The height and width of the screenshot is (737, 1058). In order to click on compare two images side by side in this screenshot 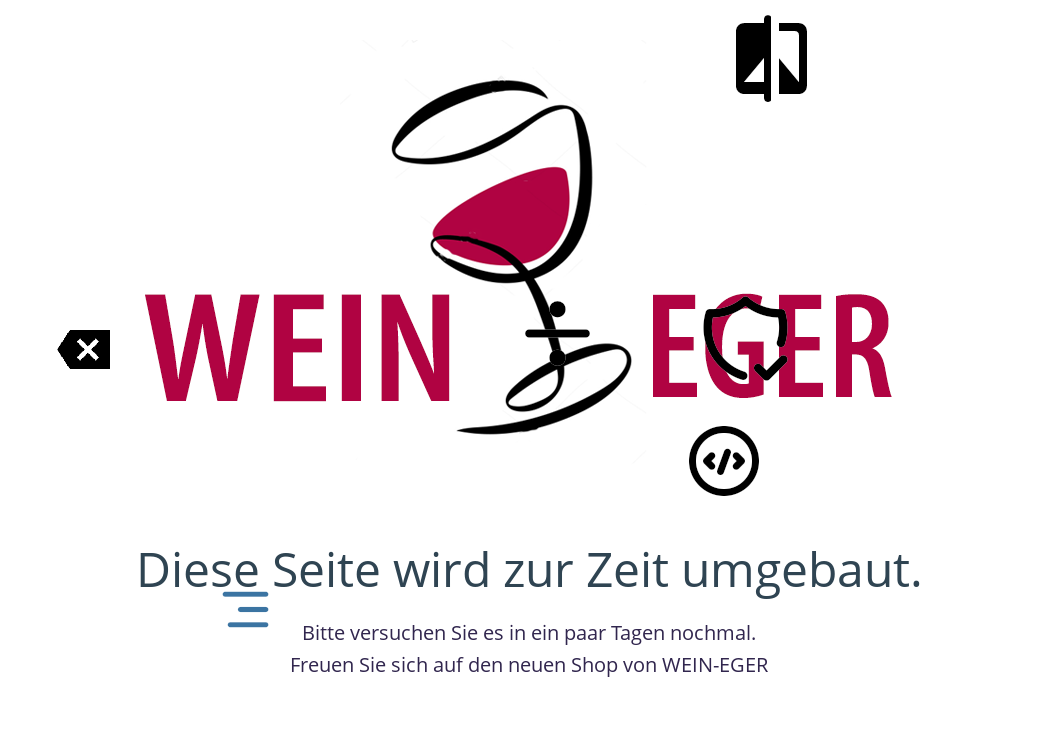, I will do `click(771, 58)`.